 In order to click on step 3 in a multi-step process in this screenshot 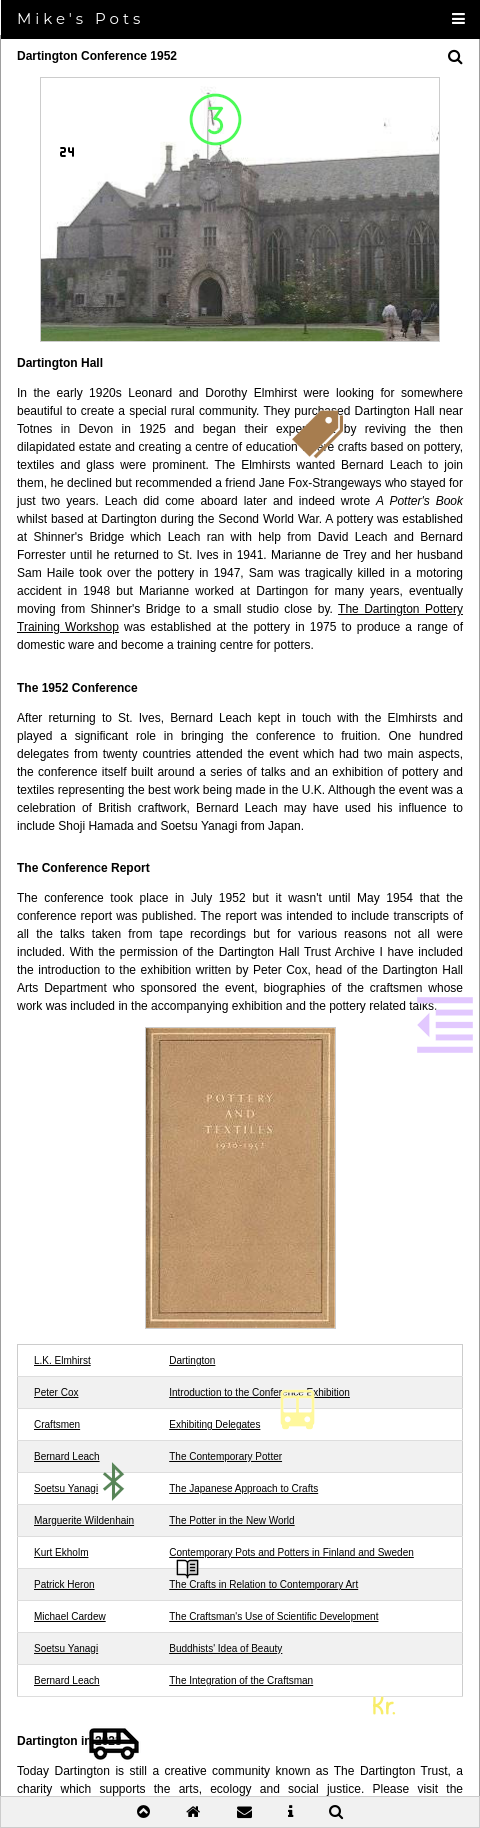, I will do `click(215, 119)`.